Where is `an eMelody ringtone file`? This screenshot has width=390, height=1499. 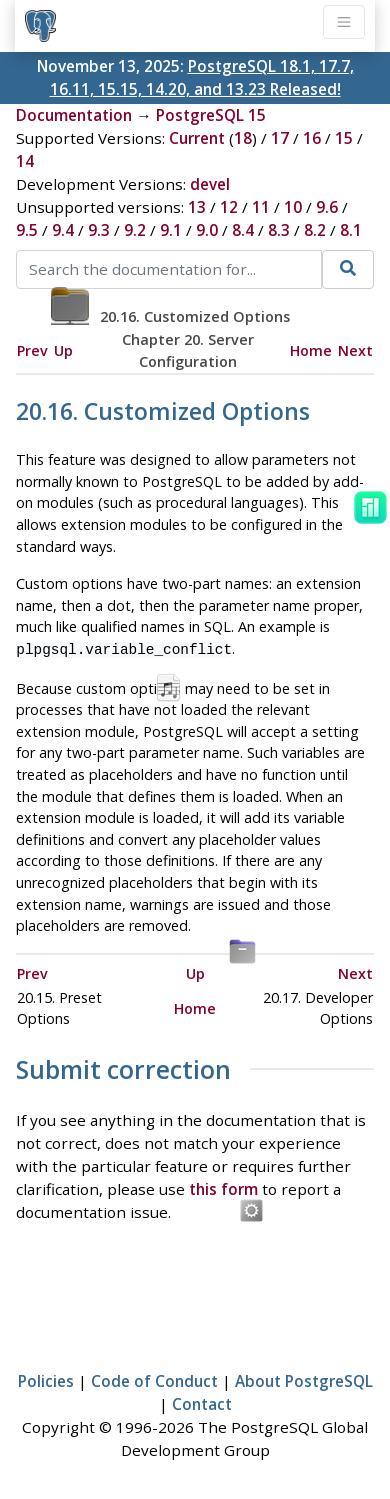
an eMelody ringtone file is located at coordinates (168, 687).